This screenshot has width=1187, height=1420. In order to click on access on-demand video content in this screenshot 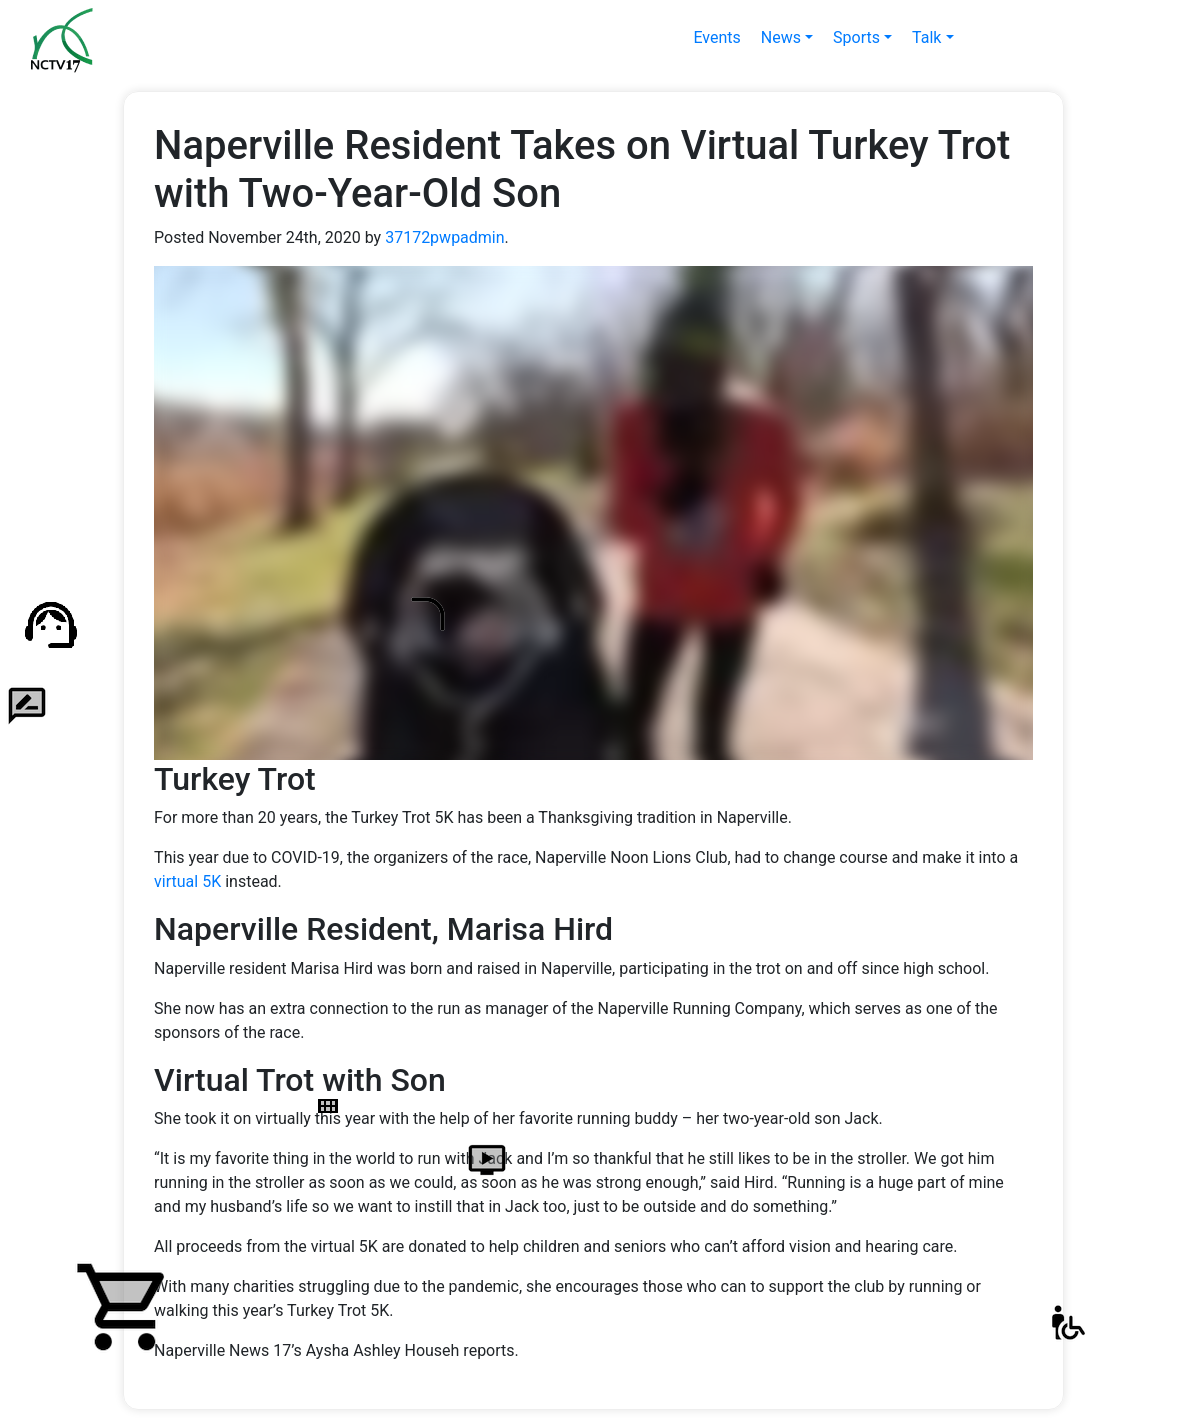, I will do `click(487, 1160)`.